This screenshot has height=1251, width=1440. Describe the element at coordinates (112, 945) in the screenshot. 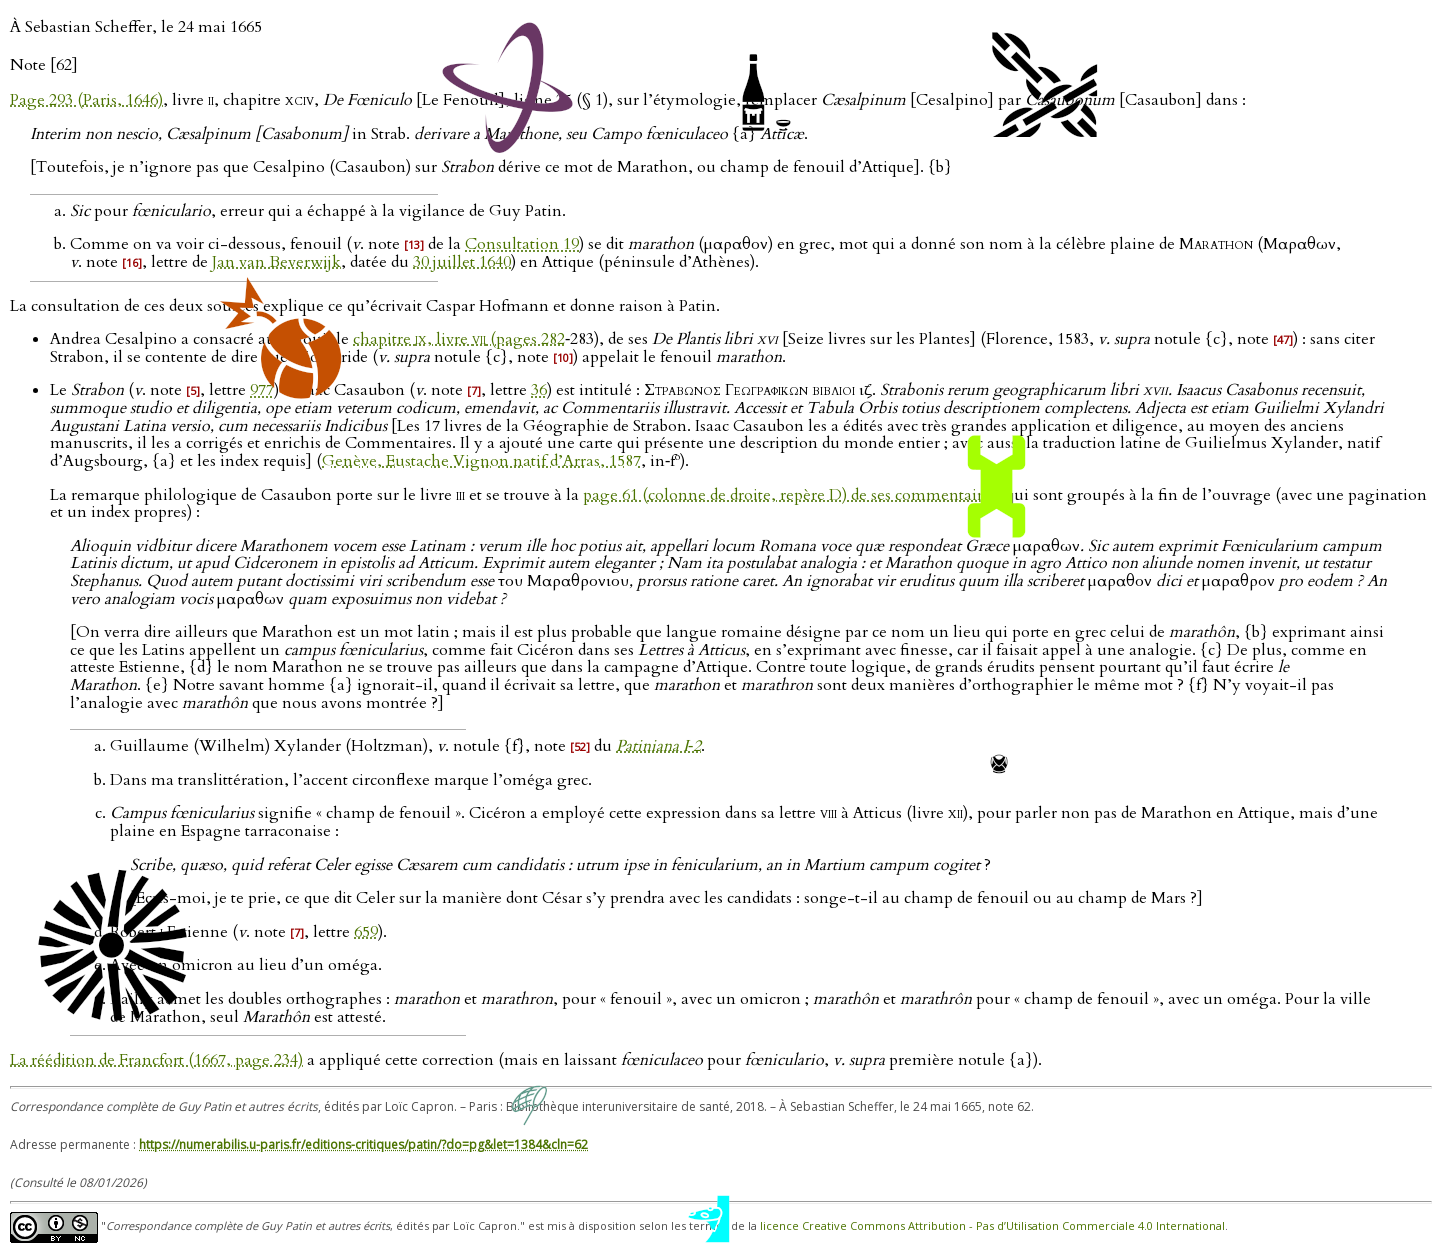

I see `dandelion flower icon for nature or garden-themed game elements` at that location.